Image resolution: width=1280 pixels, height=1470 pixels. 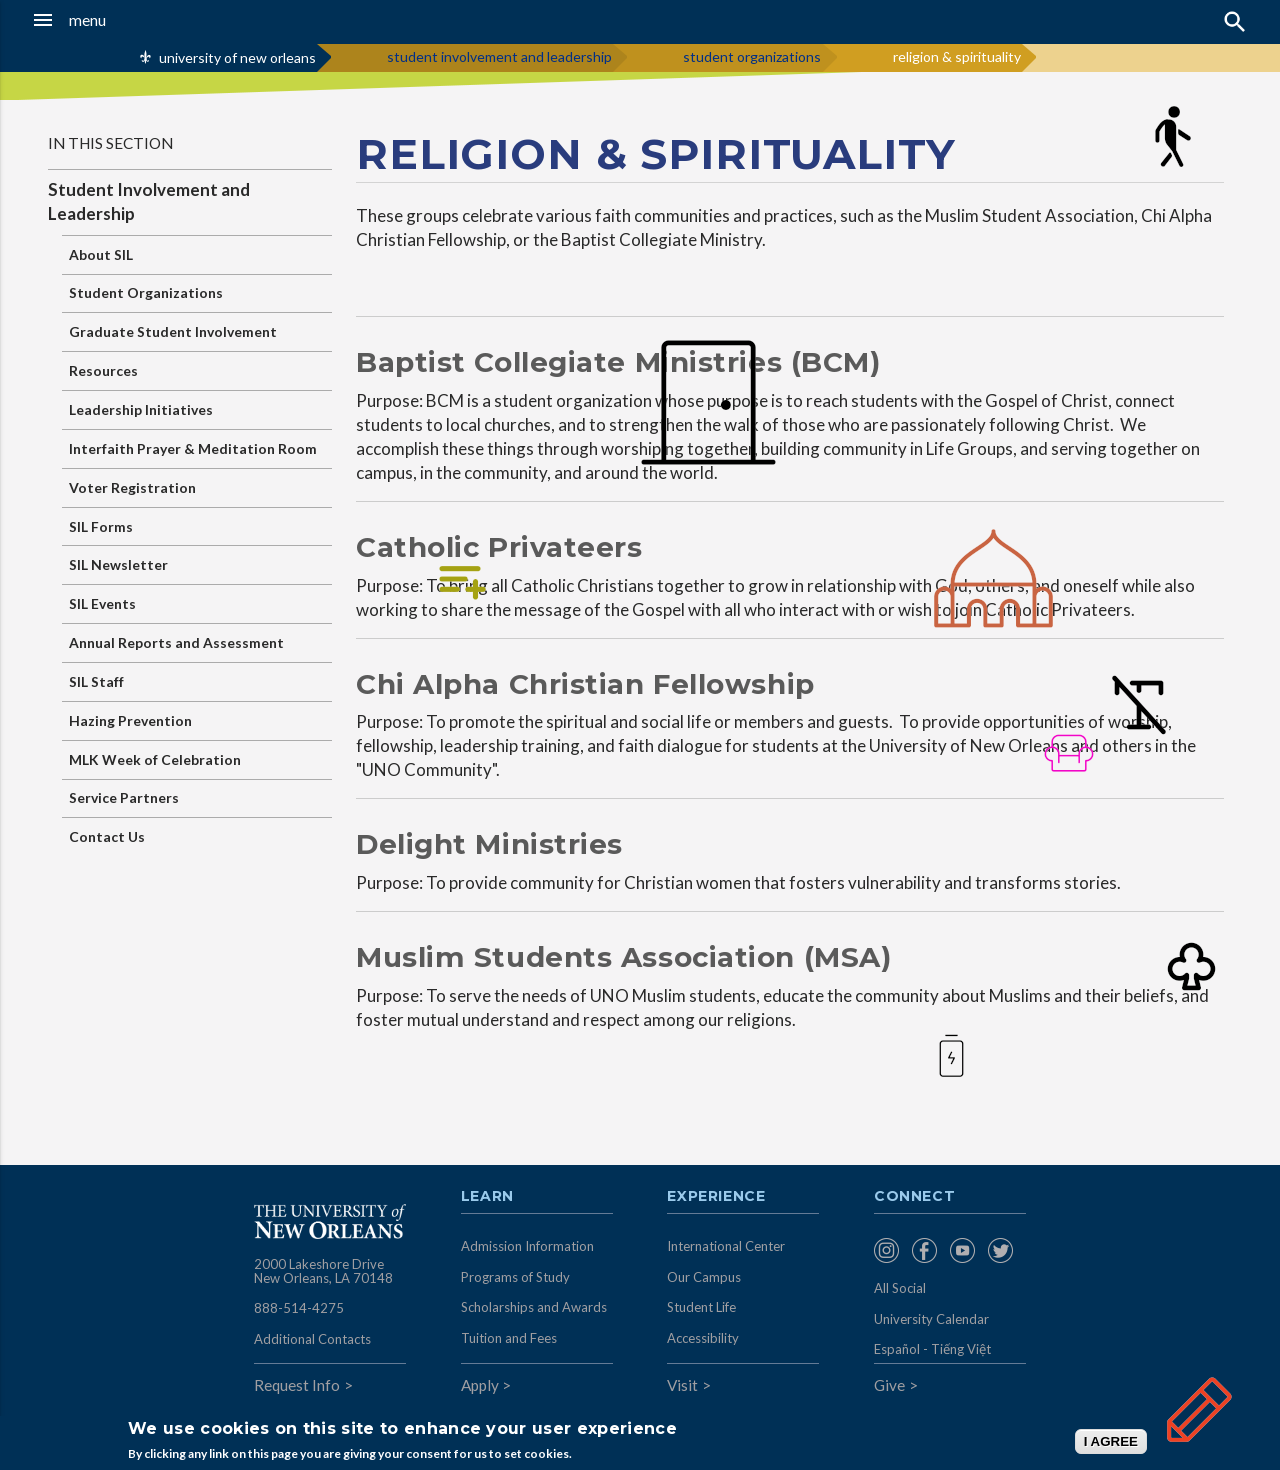 I want to click on edit content or text, so click(x=1198, y=1411).